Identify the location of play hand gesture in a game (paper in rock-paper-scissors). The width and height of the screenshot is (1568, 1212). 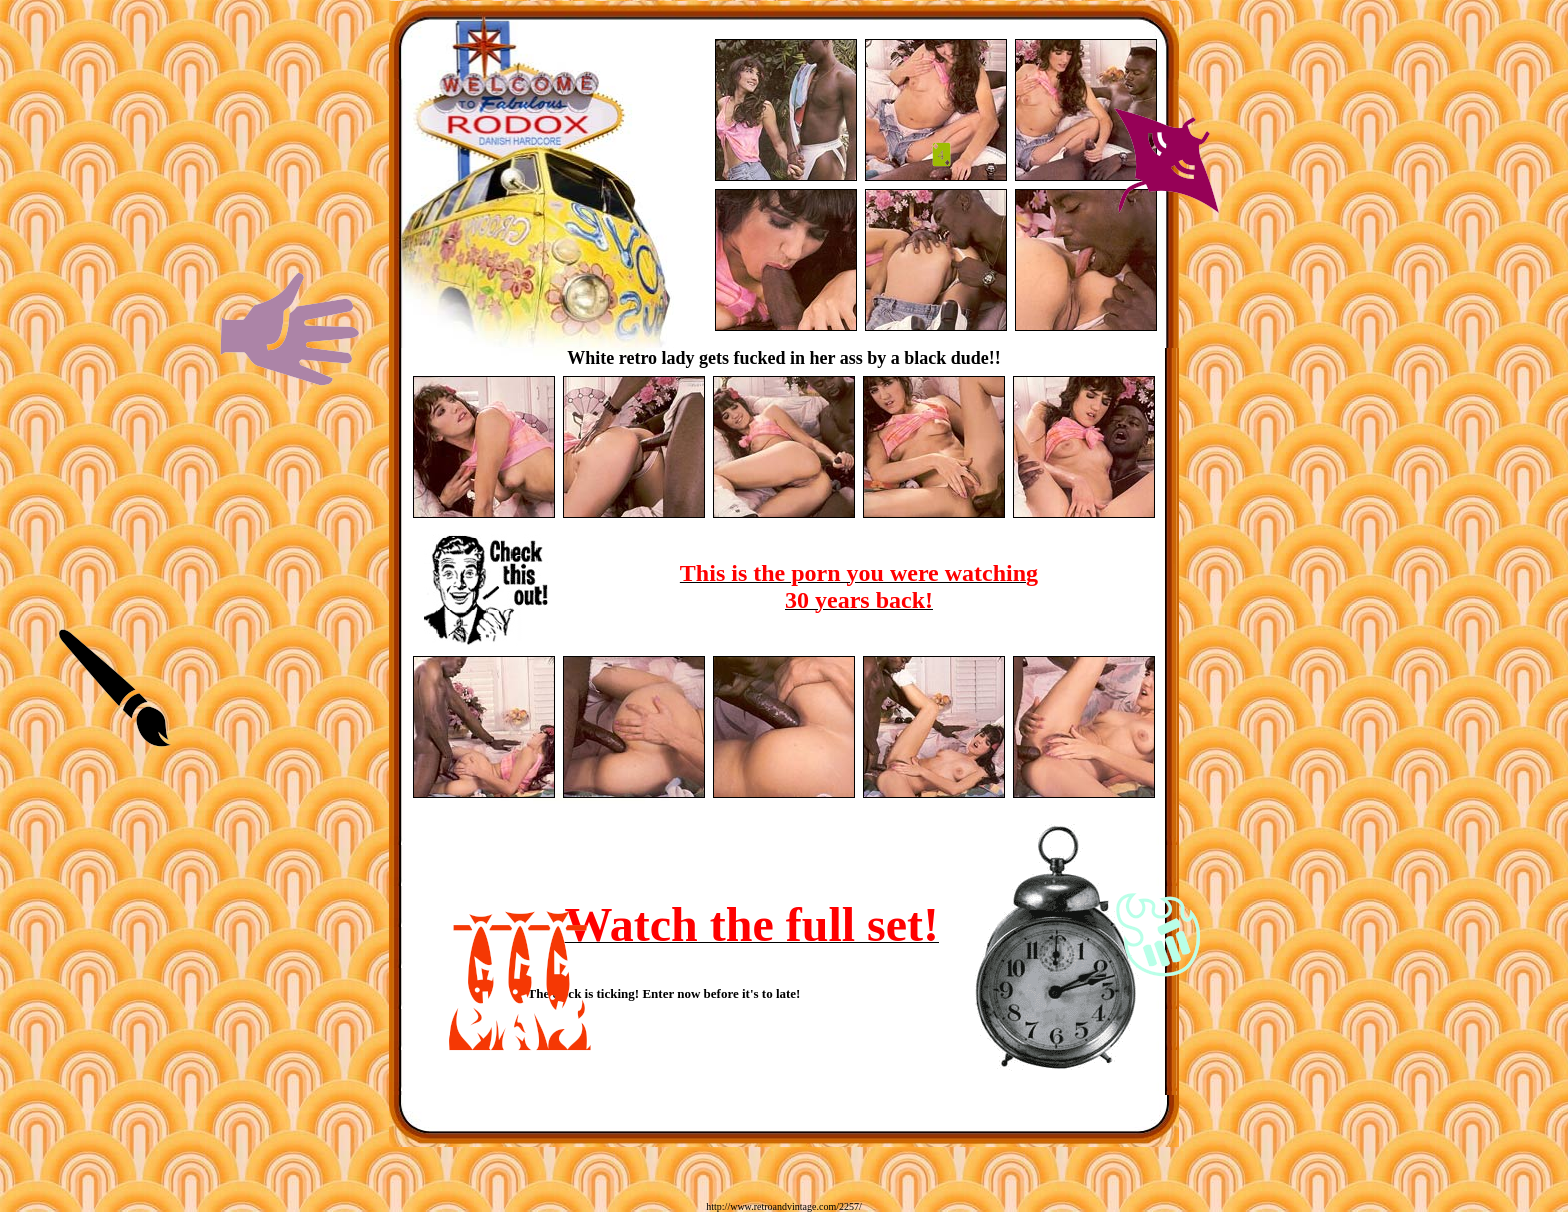
(290, 323).